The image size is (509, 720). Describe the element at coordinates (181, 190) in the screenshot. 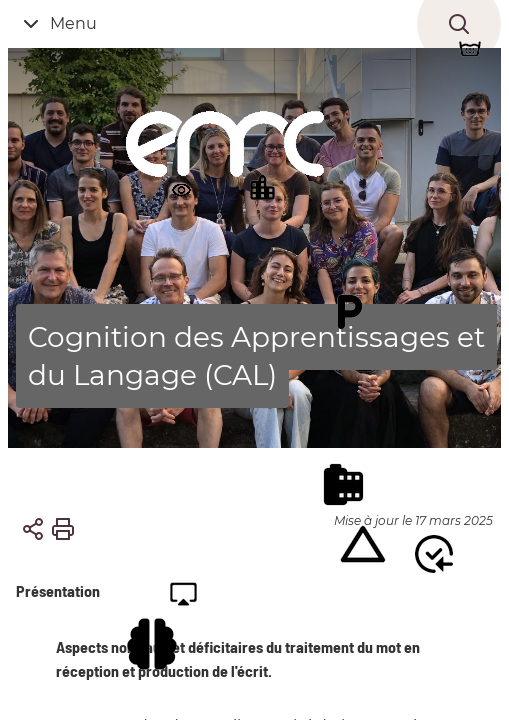

I see `toggle visibility of an item` at that location.